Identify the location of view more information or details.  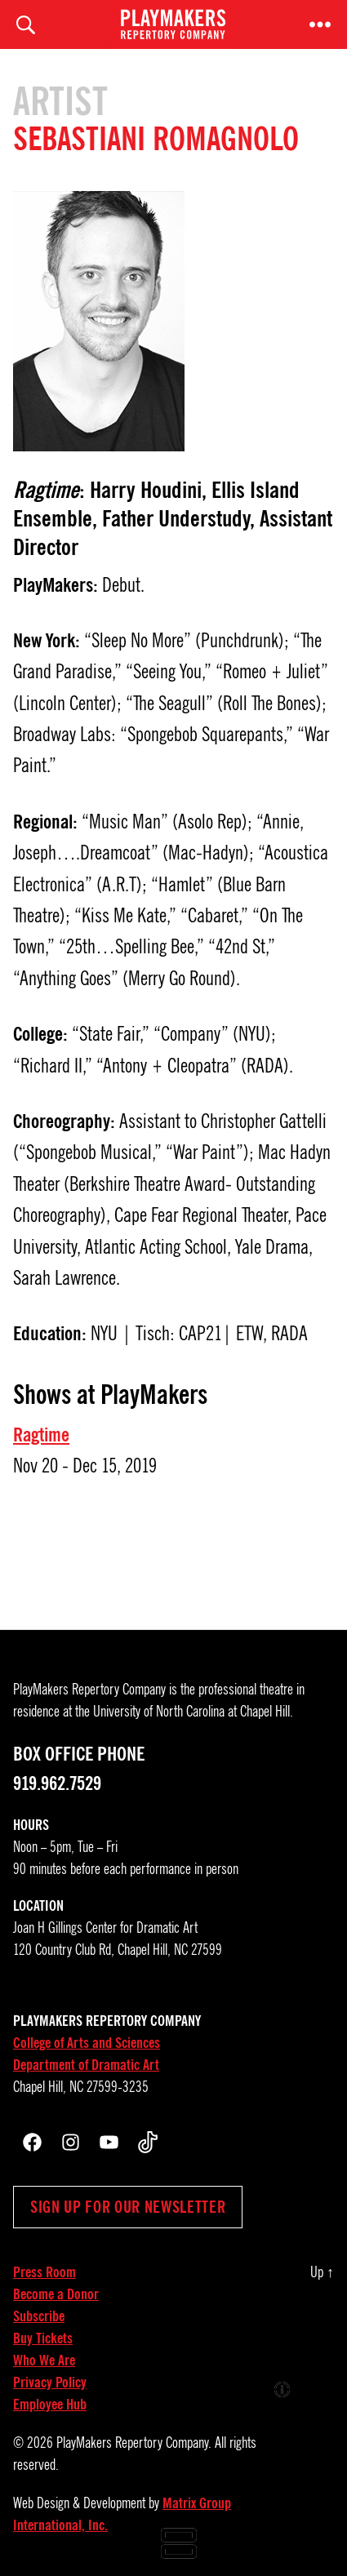
(282, 2389).